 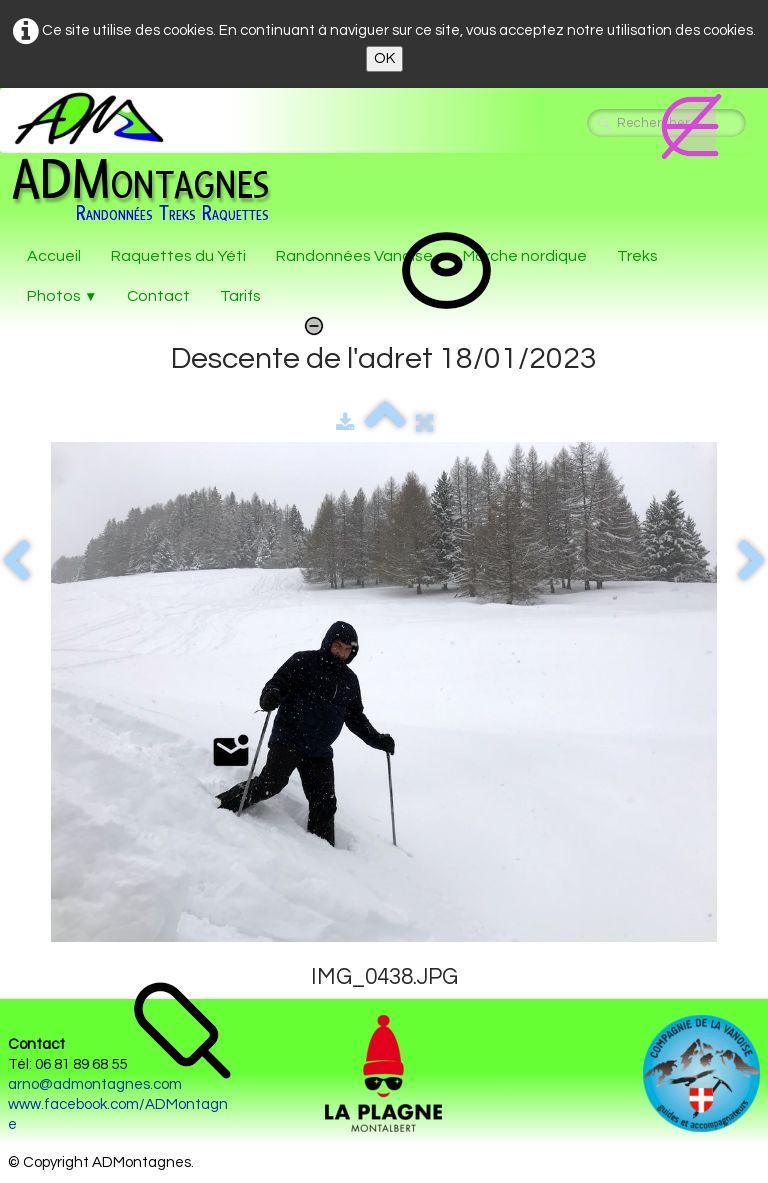 What do you see at coordinates (446, 268) in the screenshot?
I see `select a 3D torus shape in modeling software` at bounding box center [446, 268].